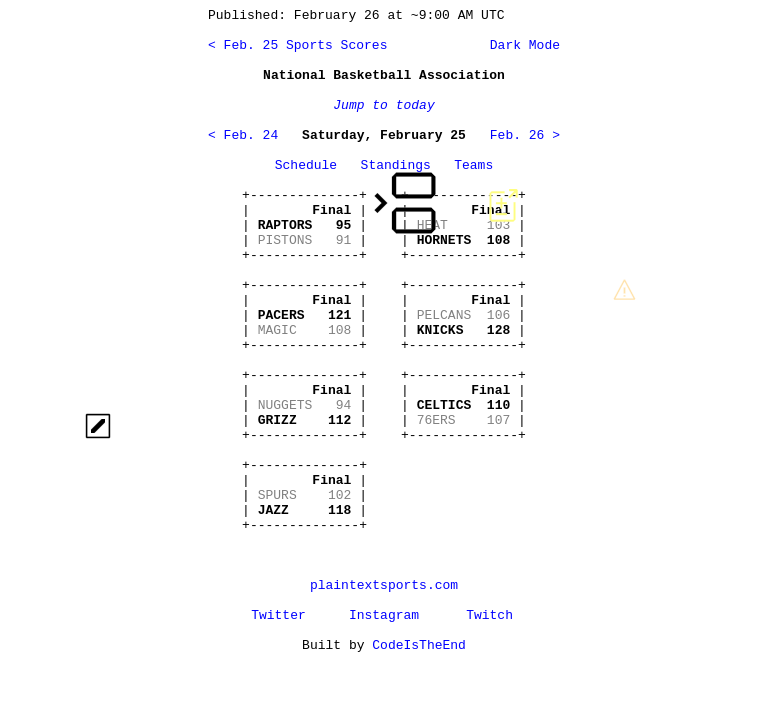  What do you see at coordinates (502, 206) in the screenshot?
I see `go to active editing session` at bounding box center [502, 206].